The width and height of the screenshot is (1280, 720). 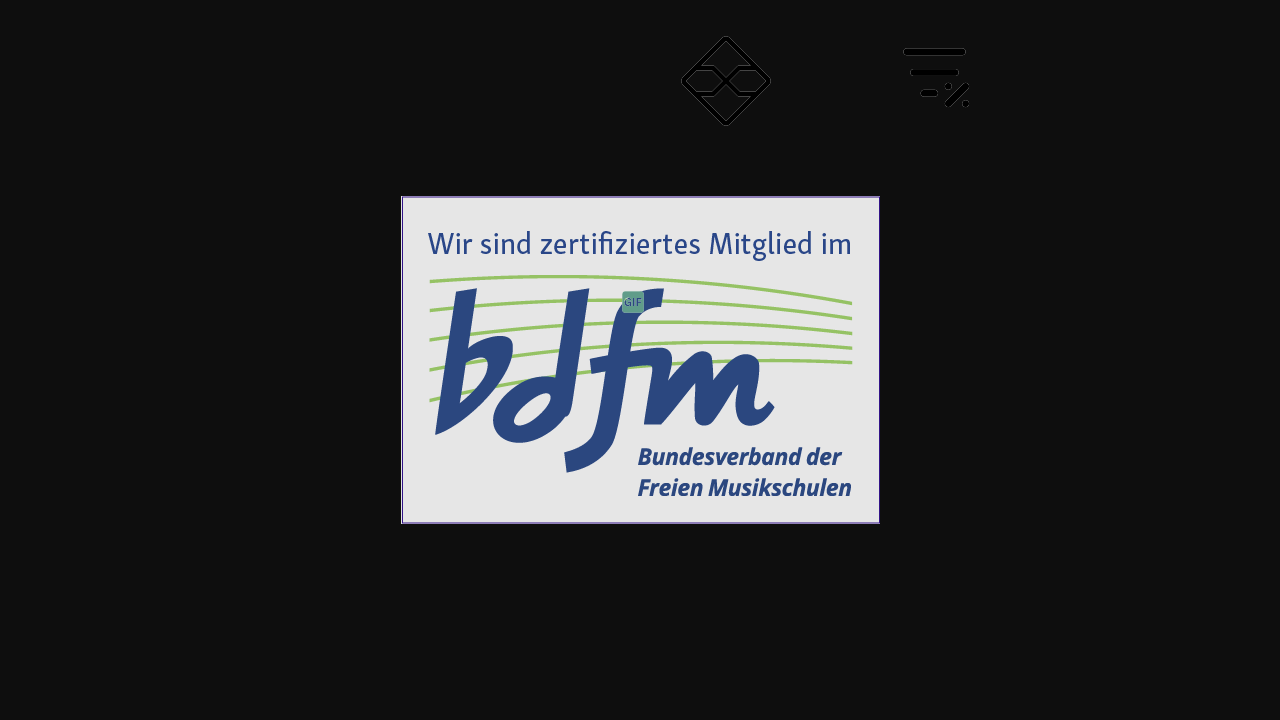 What do you see at coordinates (633, 302) in the screenshot?
I see `insert a GIF into your message` at bounding box center [633, 302].